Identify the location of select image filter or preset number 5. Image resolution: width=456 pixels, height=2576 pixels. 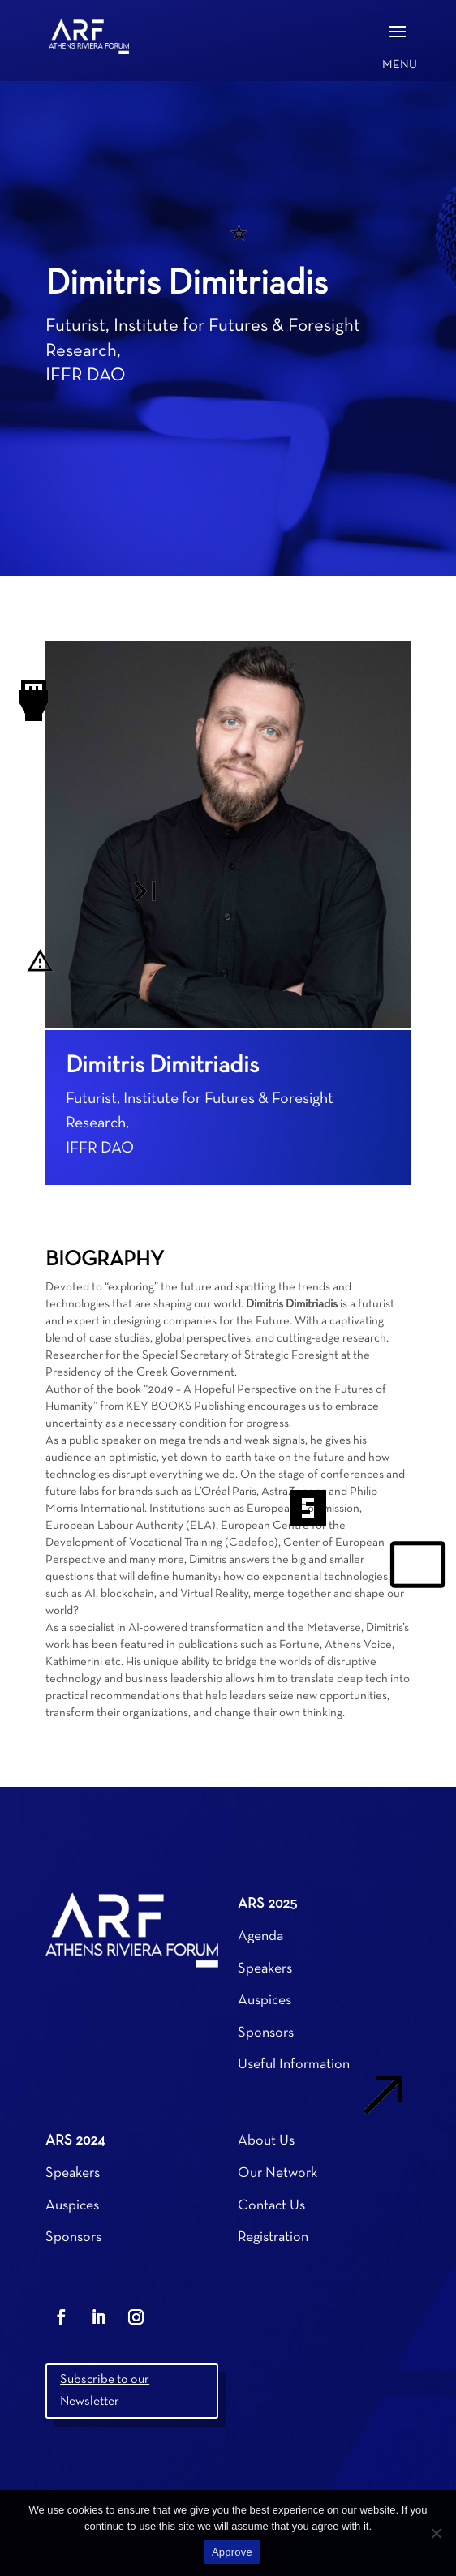
(308, 1508).